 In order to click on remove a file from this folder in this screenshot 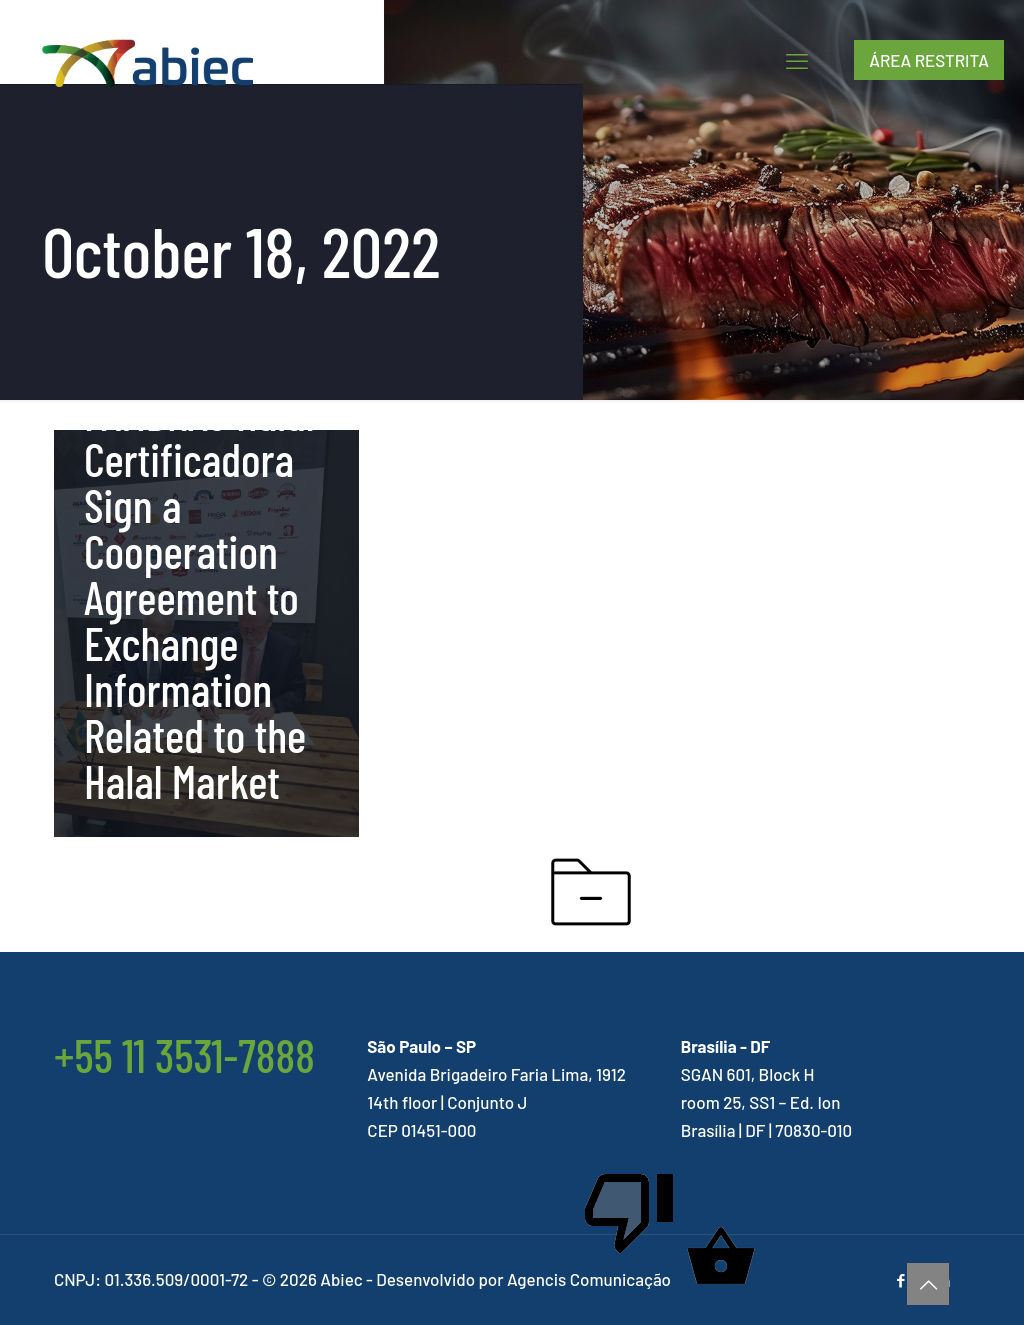, I will do `click(591, 892)`.